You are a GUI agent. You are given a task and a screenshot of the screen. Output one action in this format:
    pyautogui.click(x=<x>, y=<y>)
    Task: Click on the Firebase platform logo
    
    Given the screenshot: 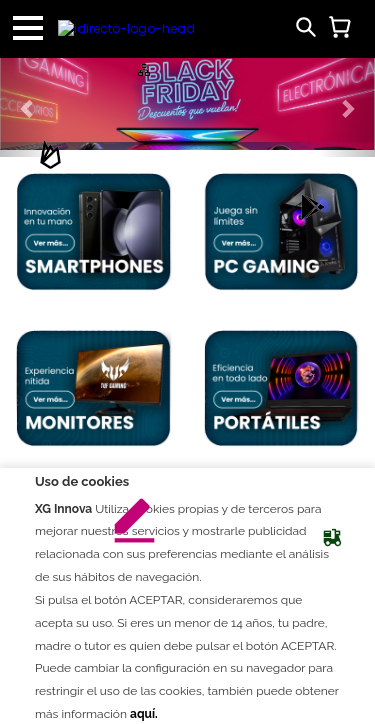 What is the action you would take?
    pyautogui.click(x=50, y=154)
    